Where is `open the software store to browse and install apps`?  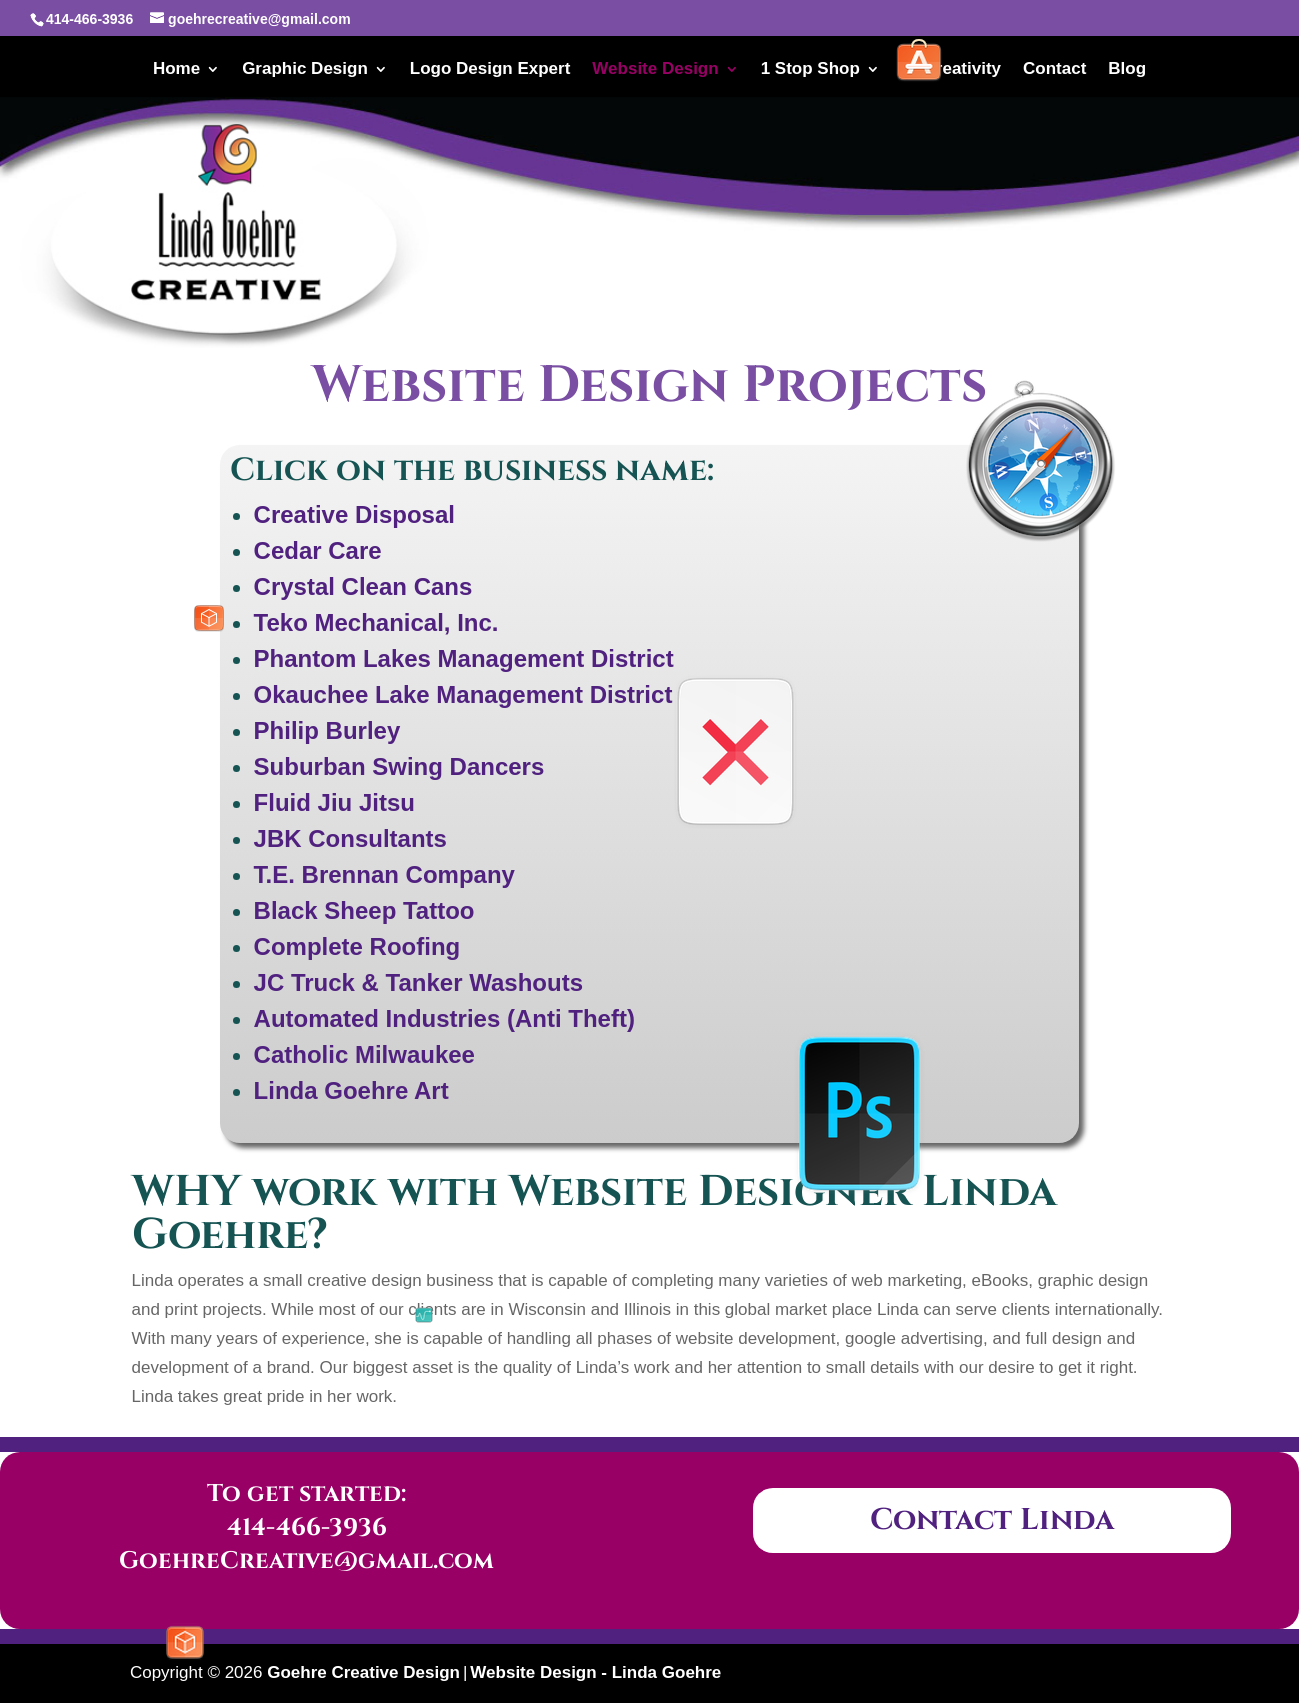
open the software store to browse and install apps is located at coordinates (919, 62).